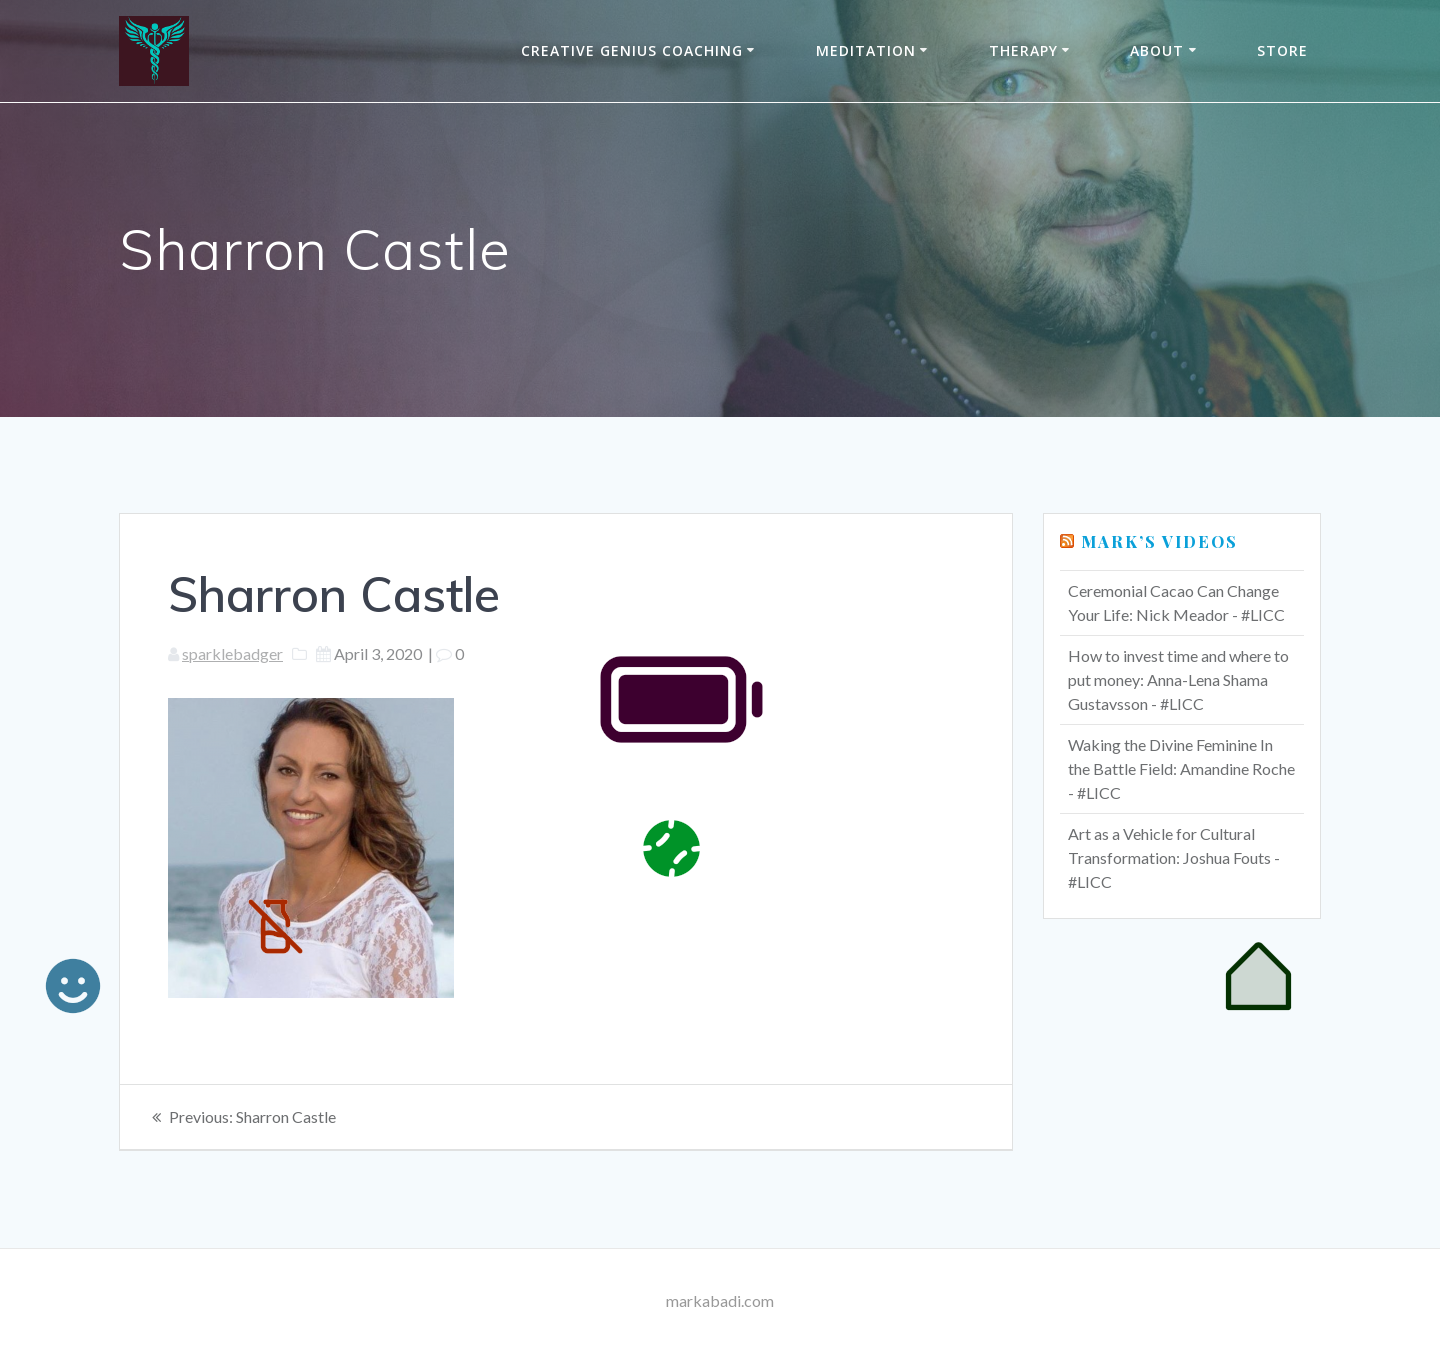  Describe the element at coordinates (73, 986) in the screenshot. I see `add an emoji or reaction` at that location.